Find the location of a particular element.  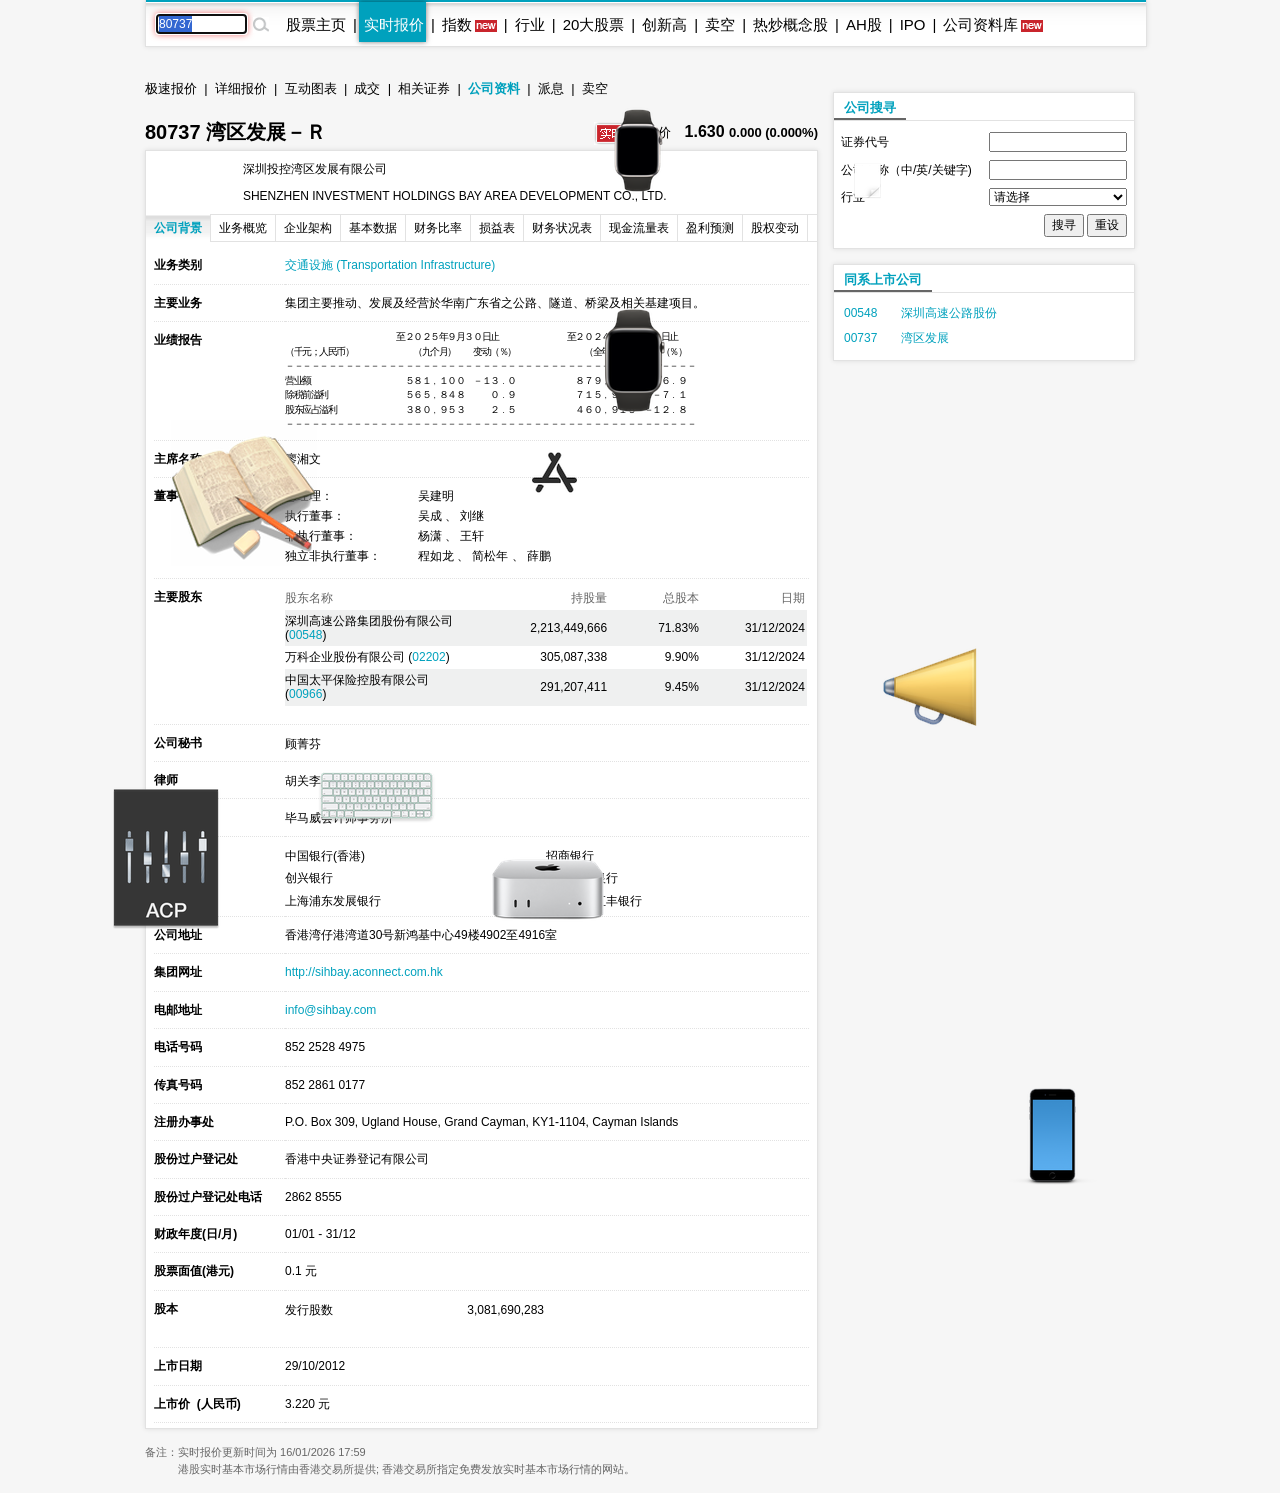

represents a mac mini device in system settings is located at coordinates (548, 888).